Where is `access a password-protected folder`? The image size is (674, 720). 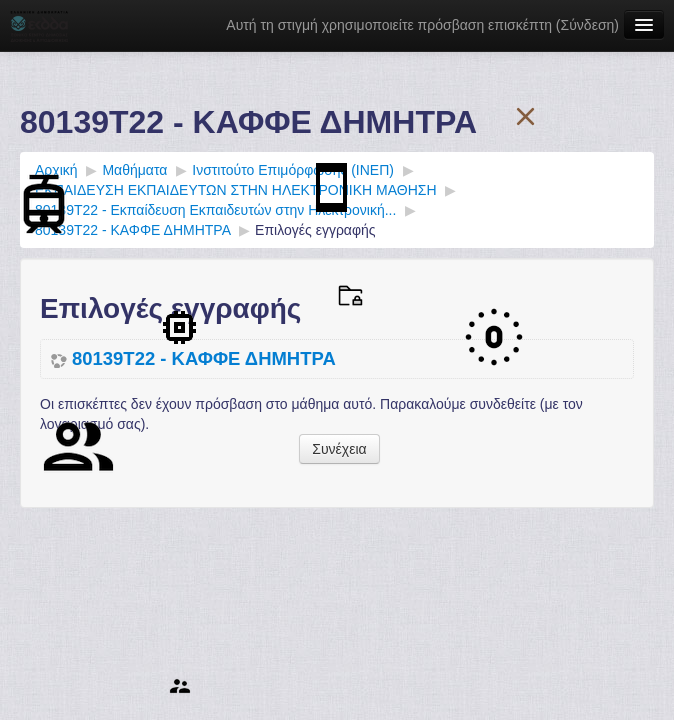 access a password-protected folder is located at coordinates (350, 295).